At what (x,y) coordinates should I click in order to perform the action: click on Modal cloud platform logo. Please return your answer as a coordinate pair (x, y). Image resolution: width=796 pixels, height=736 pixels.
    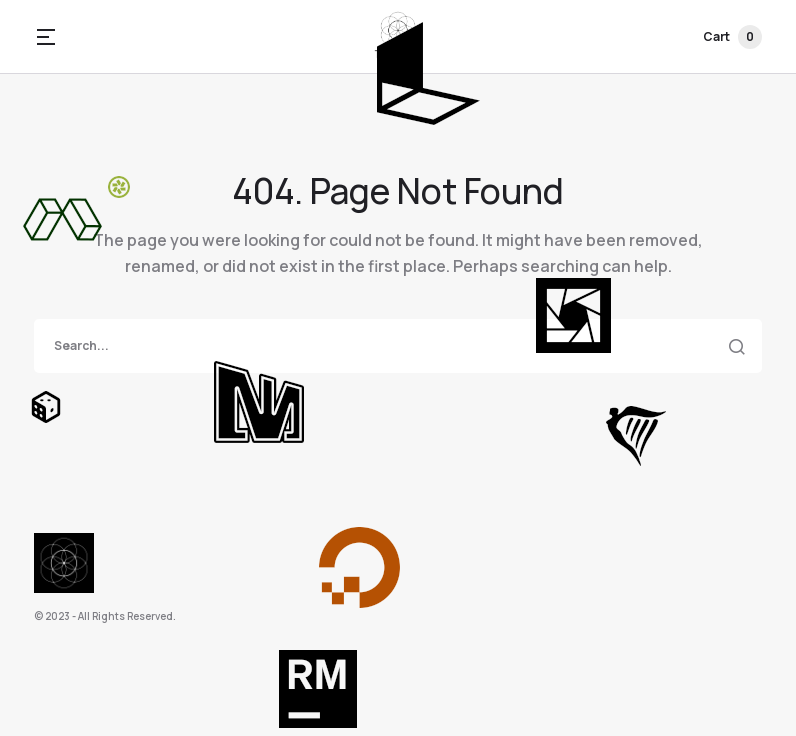
    Looking at the image, I should click on (62, 219).